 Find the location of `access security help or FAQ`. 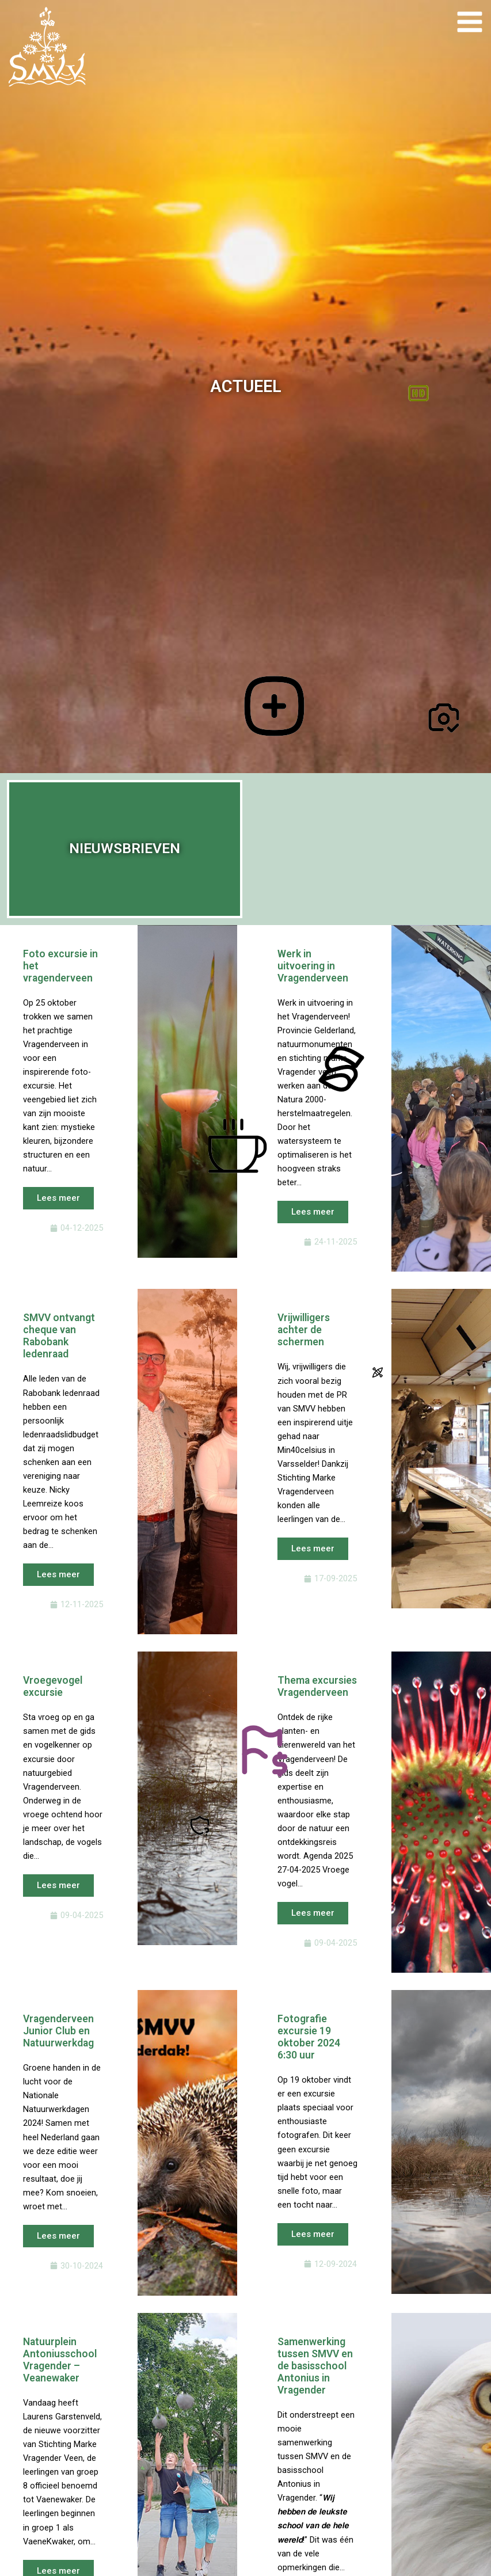

access security help or FAQ is located at coordinates (200, 1825).